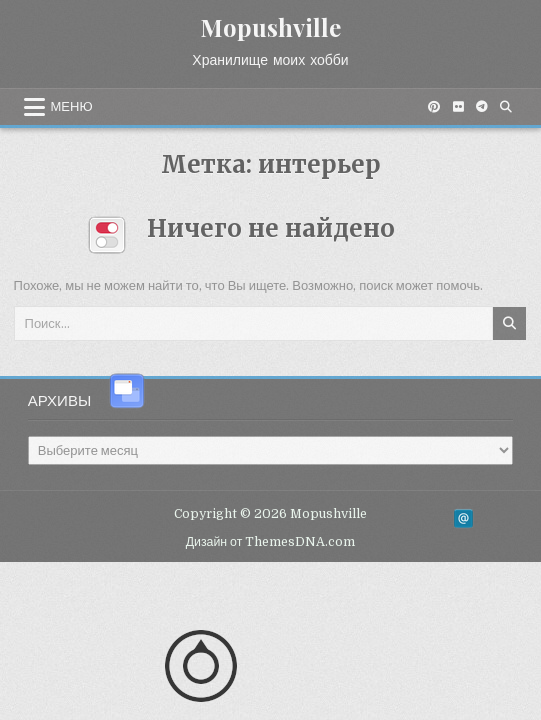 This screenshot has height=720, width=541. Describe the element at coordinates (107, 235) in the screenshot. I see `open gnome tweaks to customize system settings` at that location.